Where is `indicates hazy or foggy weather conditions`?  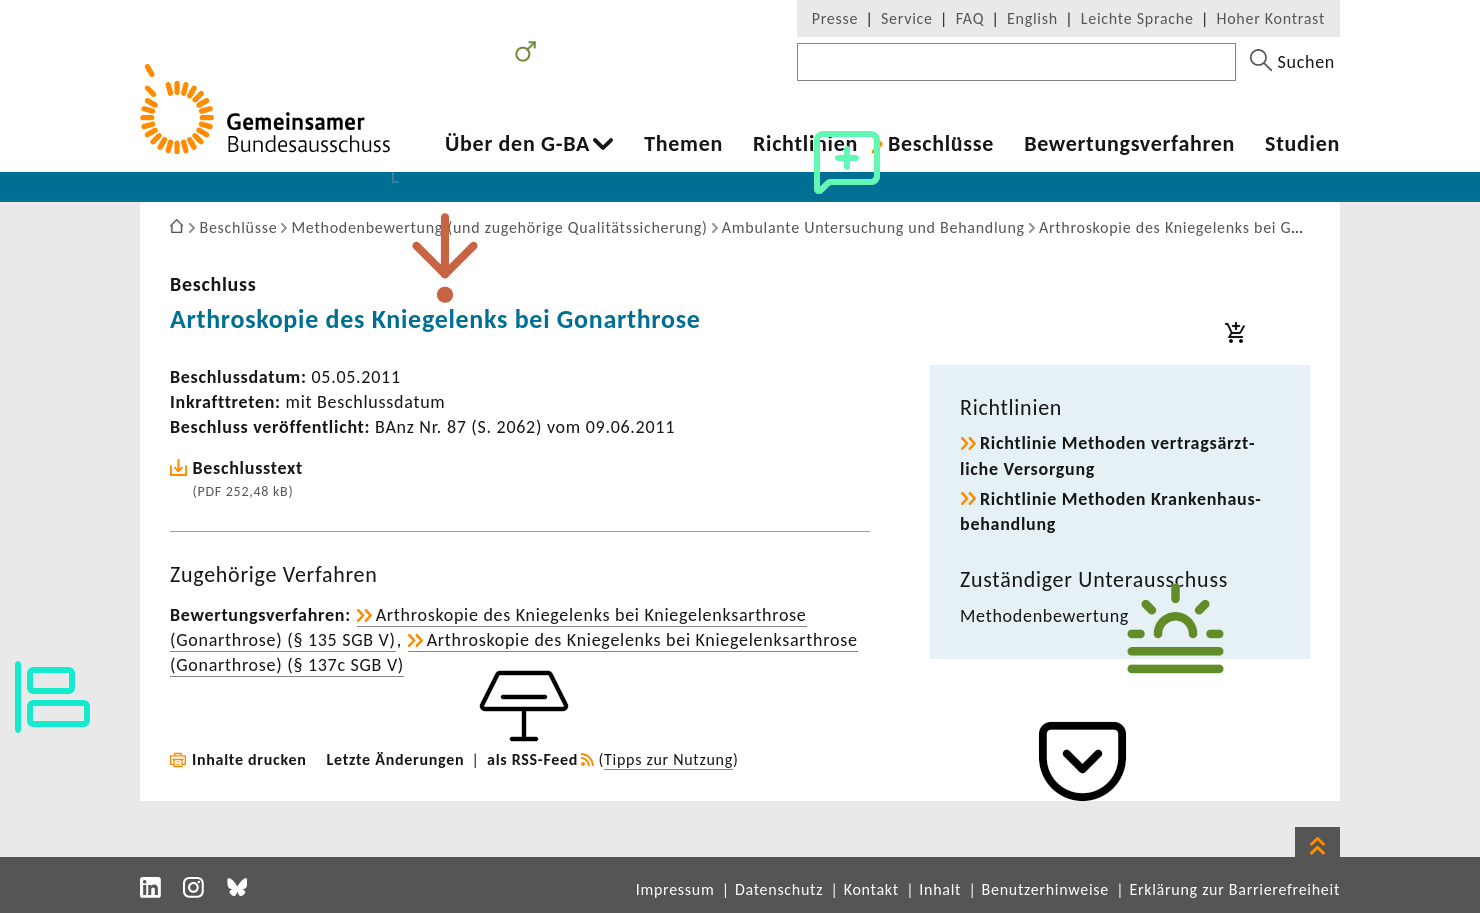 indicates hazy or foggy weather conditions is located at coordinates (1175, 629).